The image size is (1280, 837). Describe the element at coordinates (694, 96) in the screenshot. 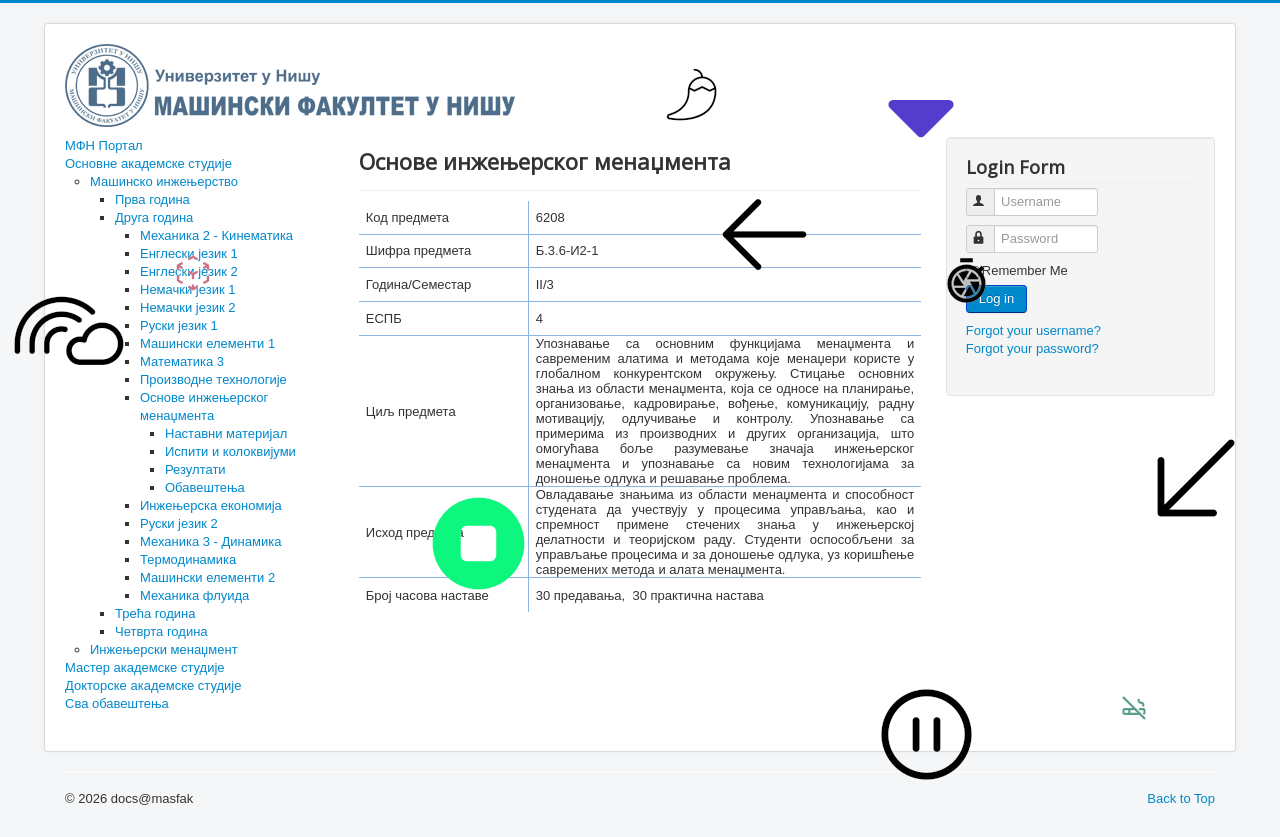

I see `indicates spicy or hot food option` at that location.